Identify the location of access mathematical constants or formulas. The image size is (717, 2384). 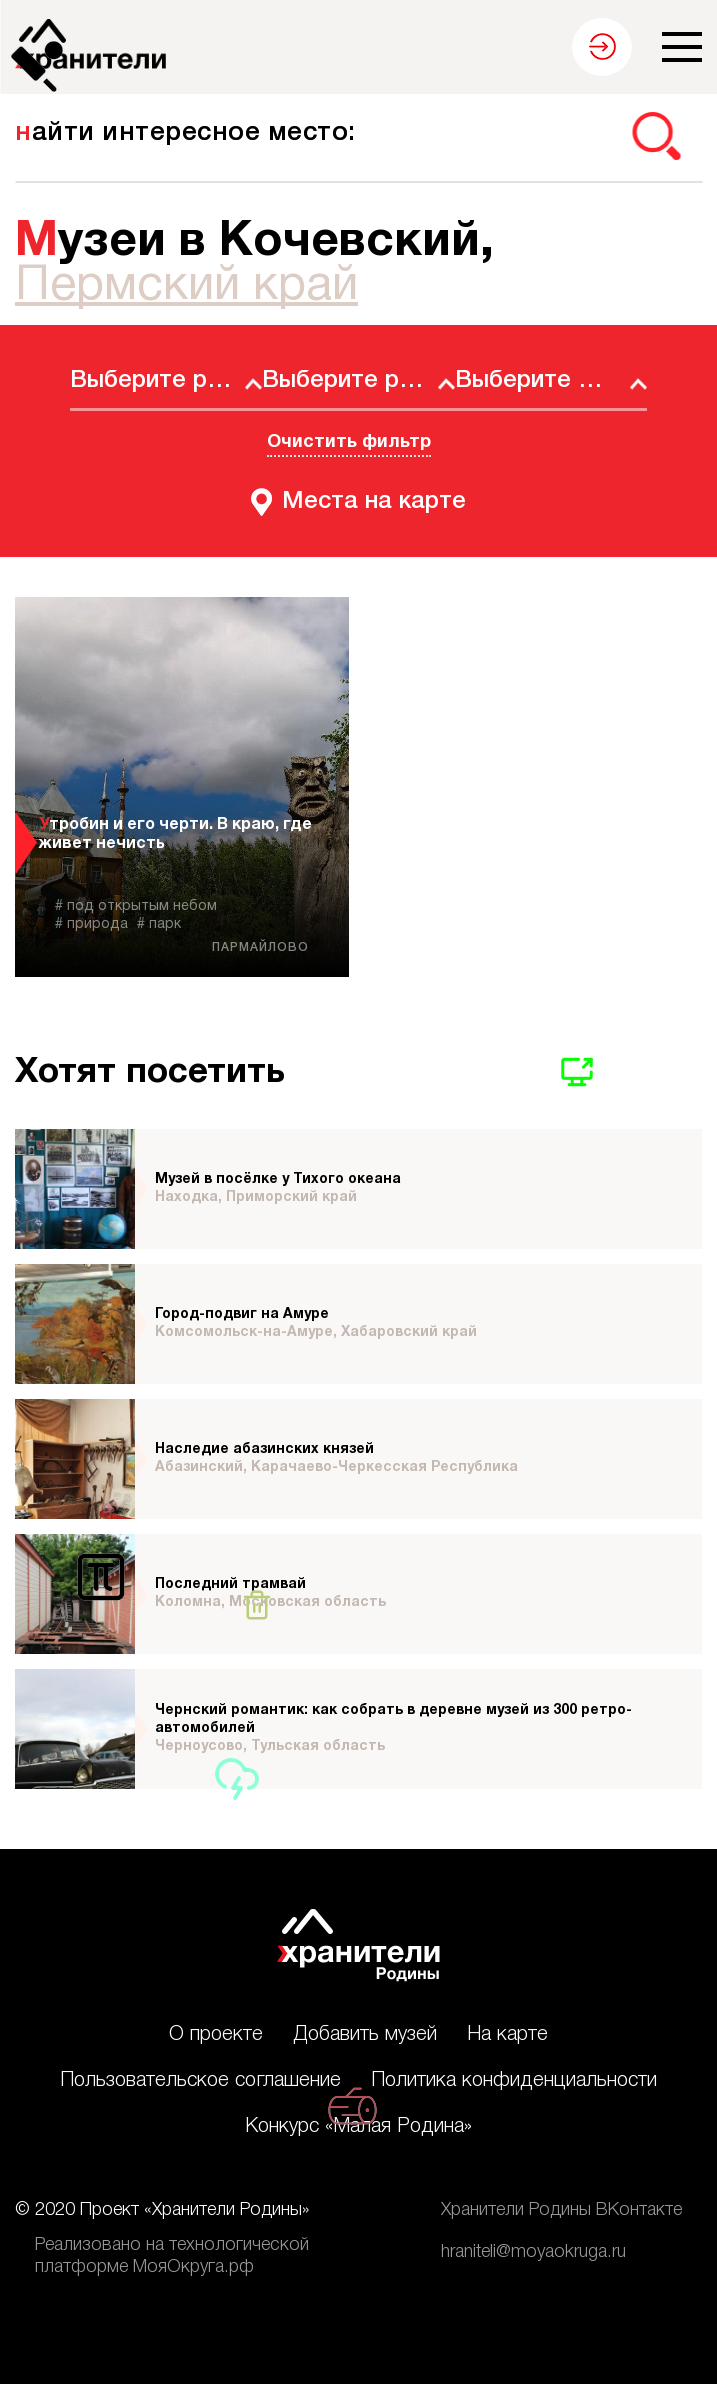
(101, 1577).